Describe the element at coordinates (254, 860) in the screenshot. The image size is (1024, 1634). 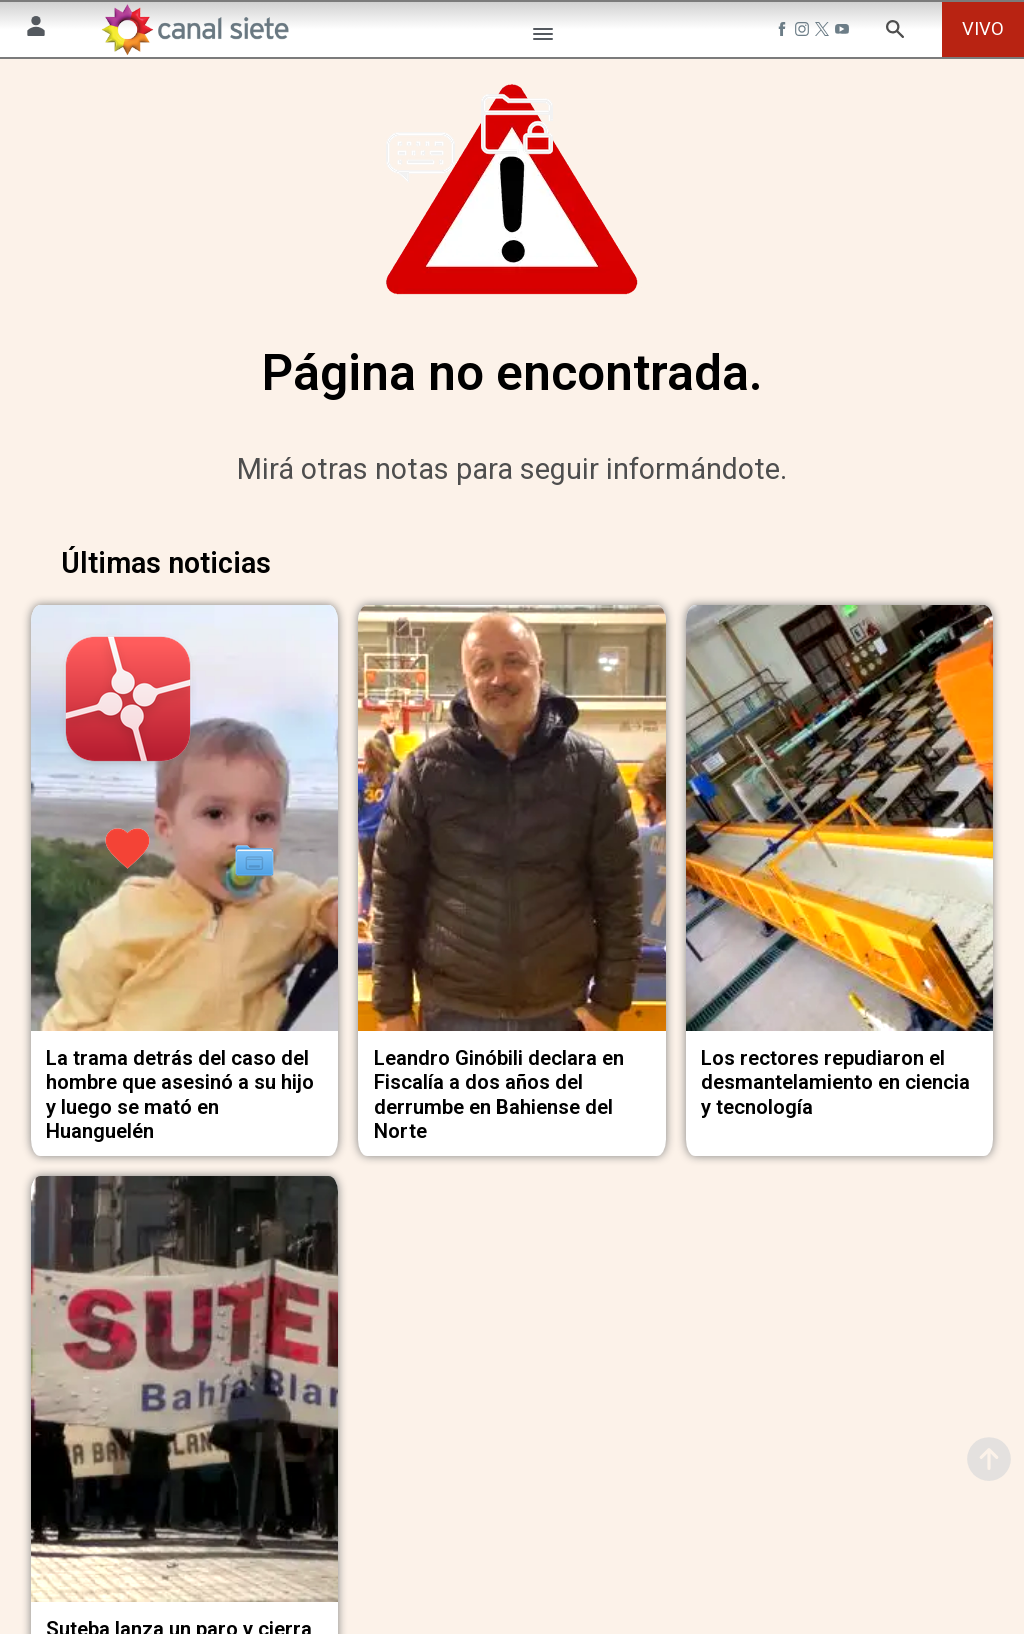
I see `open desktop folder` at that location.